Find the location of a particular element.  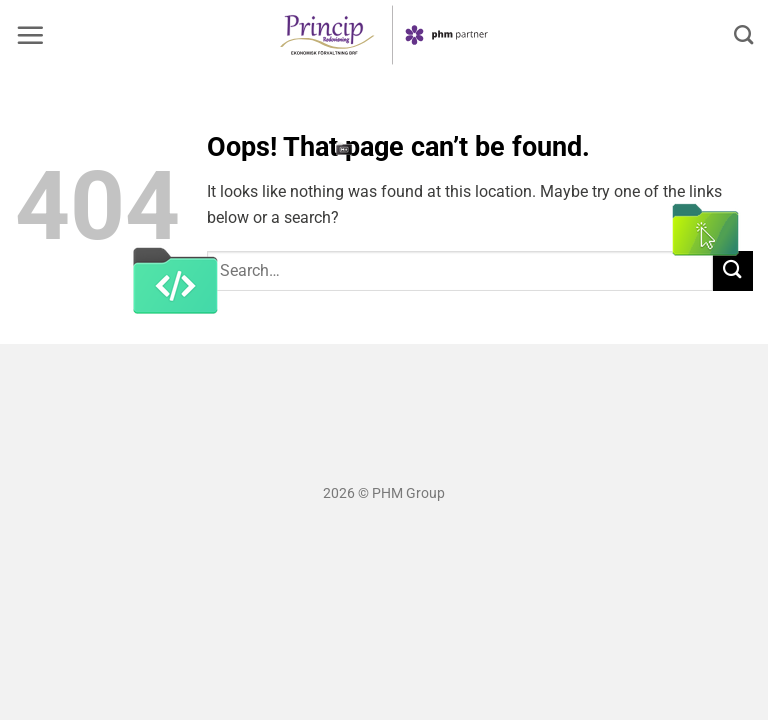

folder containing markdown files is located at coordinates (344, 149).